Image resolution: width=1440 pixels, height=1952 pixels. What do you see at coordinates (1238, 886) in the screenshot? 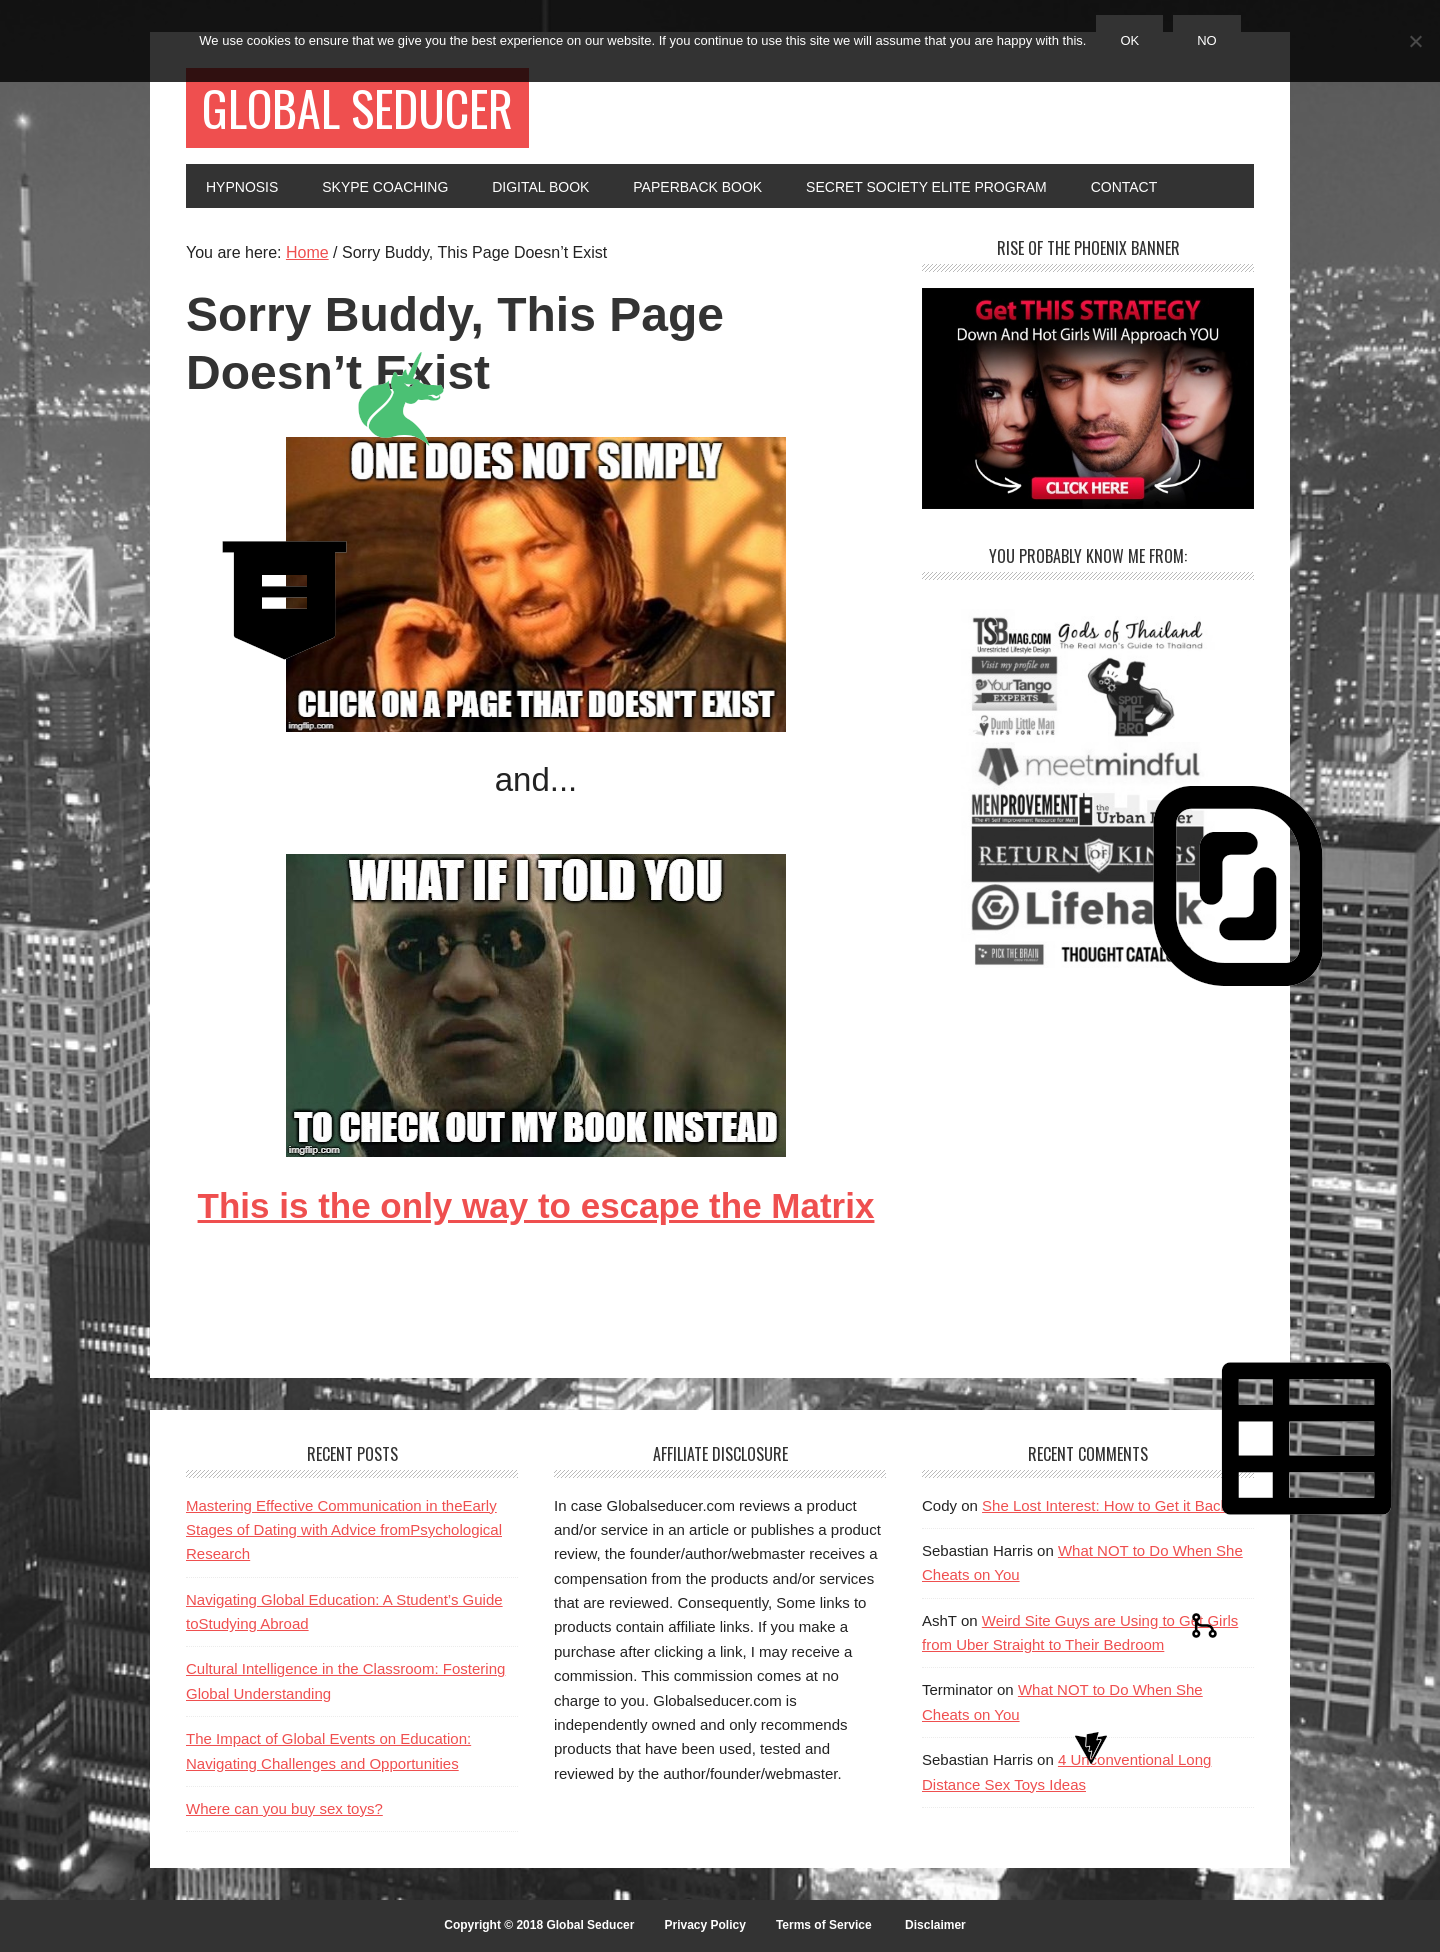
I see `Scaleway cloud services logo` at bounding box center [1238, 886].